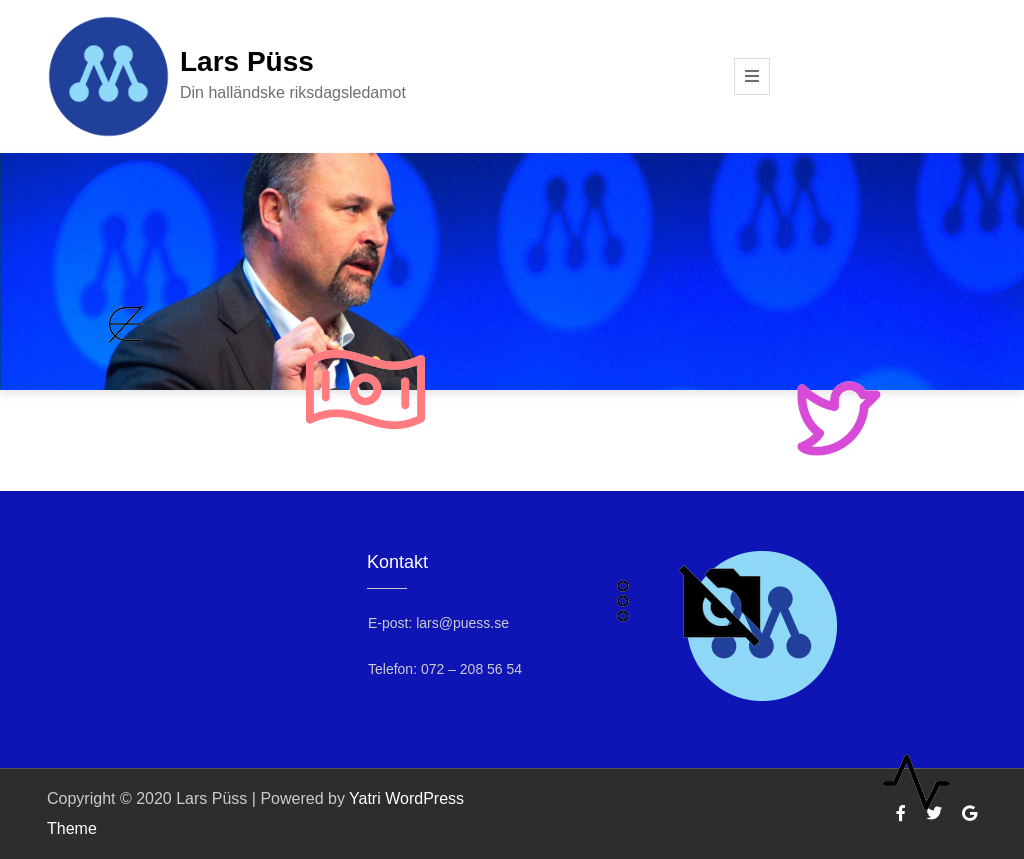  Describe the element at coordinates (916, 783) in the screenshot. I see `view health or heart rate data` at that location.